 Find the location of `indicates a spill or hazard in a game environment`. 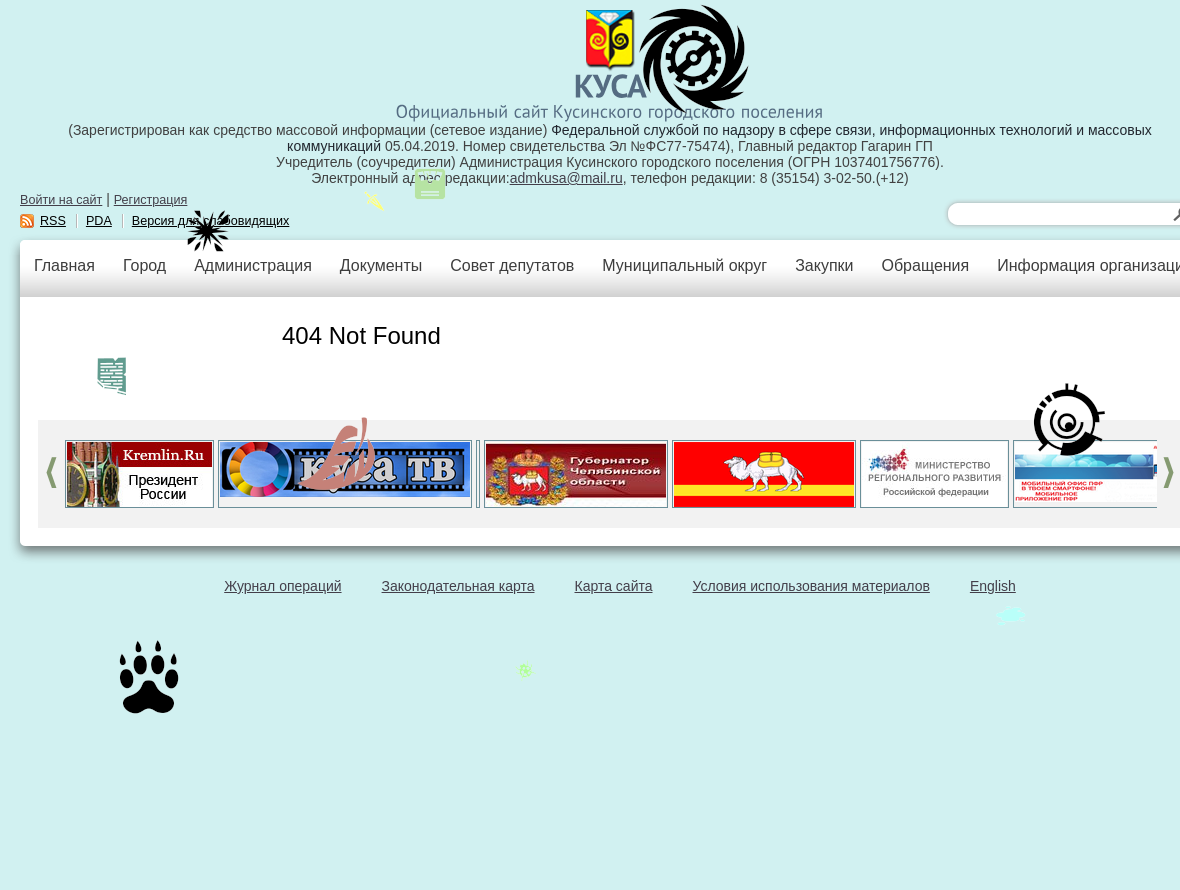

indicates a spill or hazard in a game environment is located at coordinates (1010, 613).